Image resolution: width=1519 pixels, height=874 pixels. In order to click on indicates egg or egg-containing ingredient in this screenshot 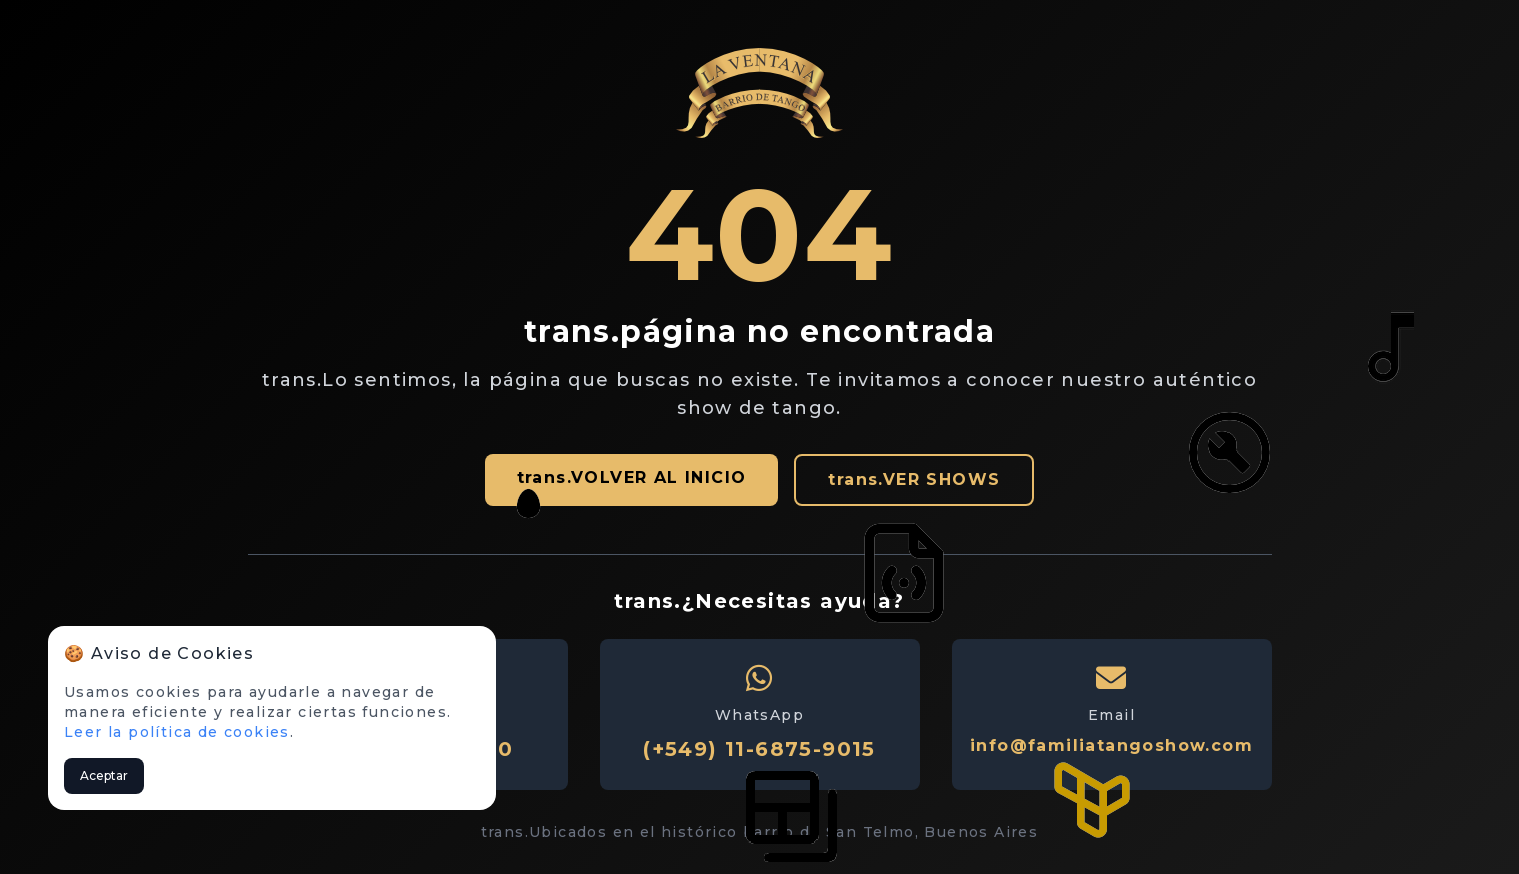, I will do `click(528, 503)`.